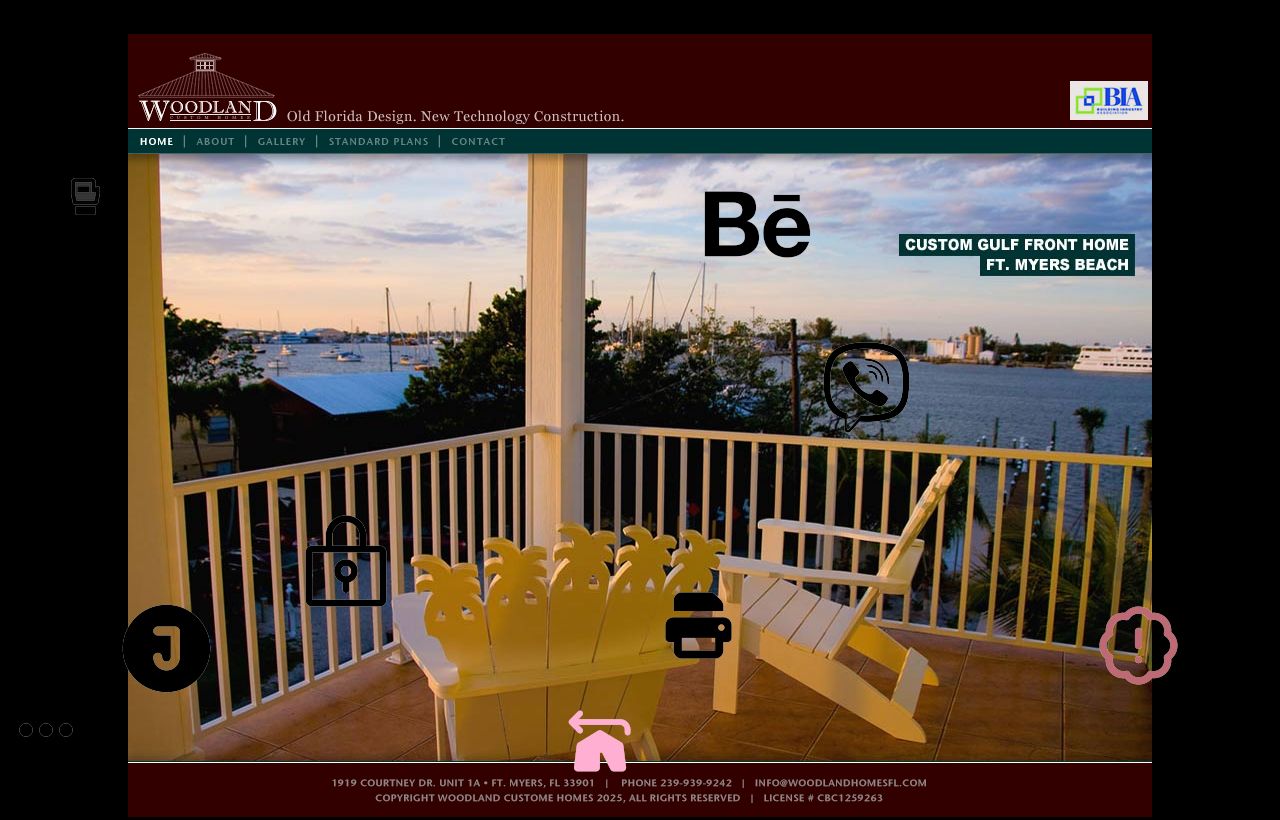 The width and height of the screenshot is (1280, 820). Describe the element at coordinates (346, 566) in the screenshot. I see `access security or privacy settings` at that location.